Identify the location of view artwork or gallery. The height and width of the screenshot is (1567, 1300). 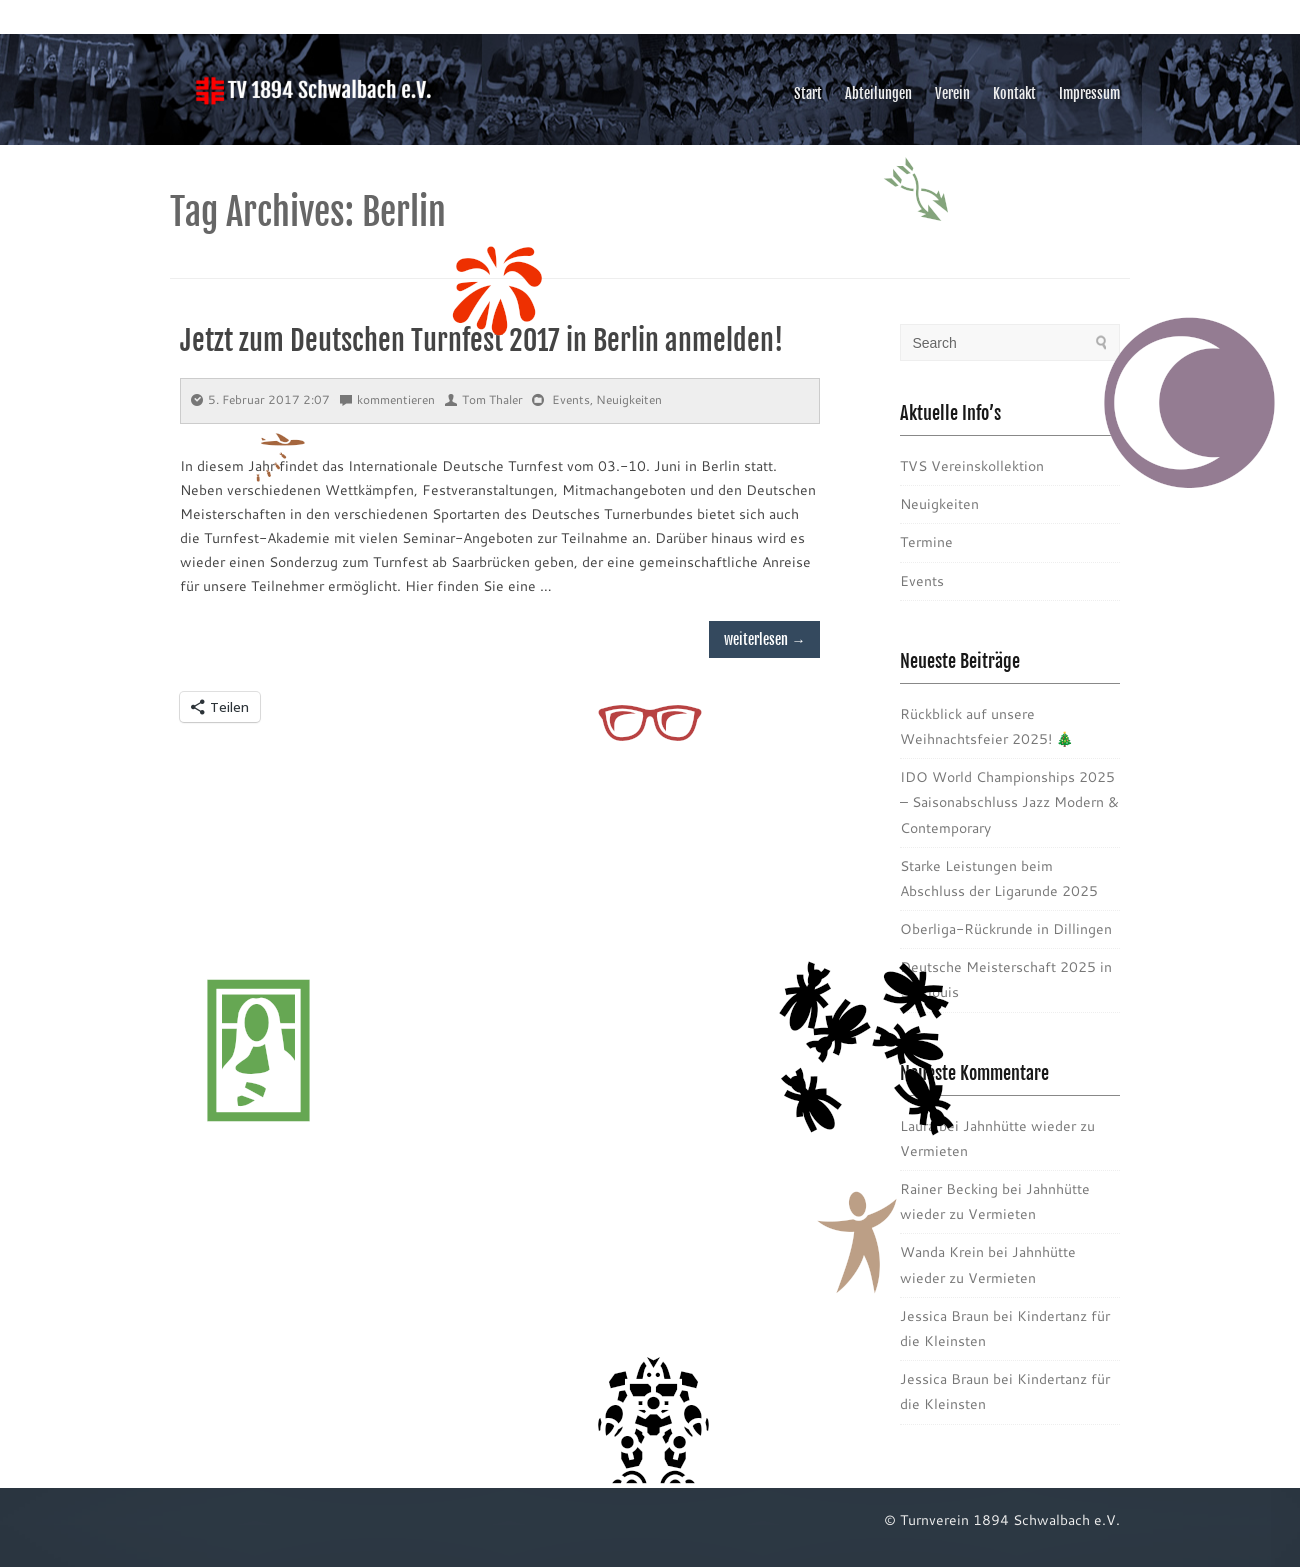
(258, 1050).